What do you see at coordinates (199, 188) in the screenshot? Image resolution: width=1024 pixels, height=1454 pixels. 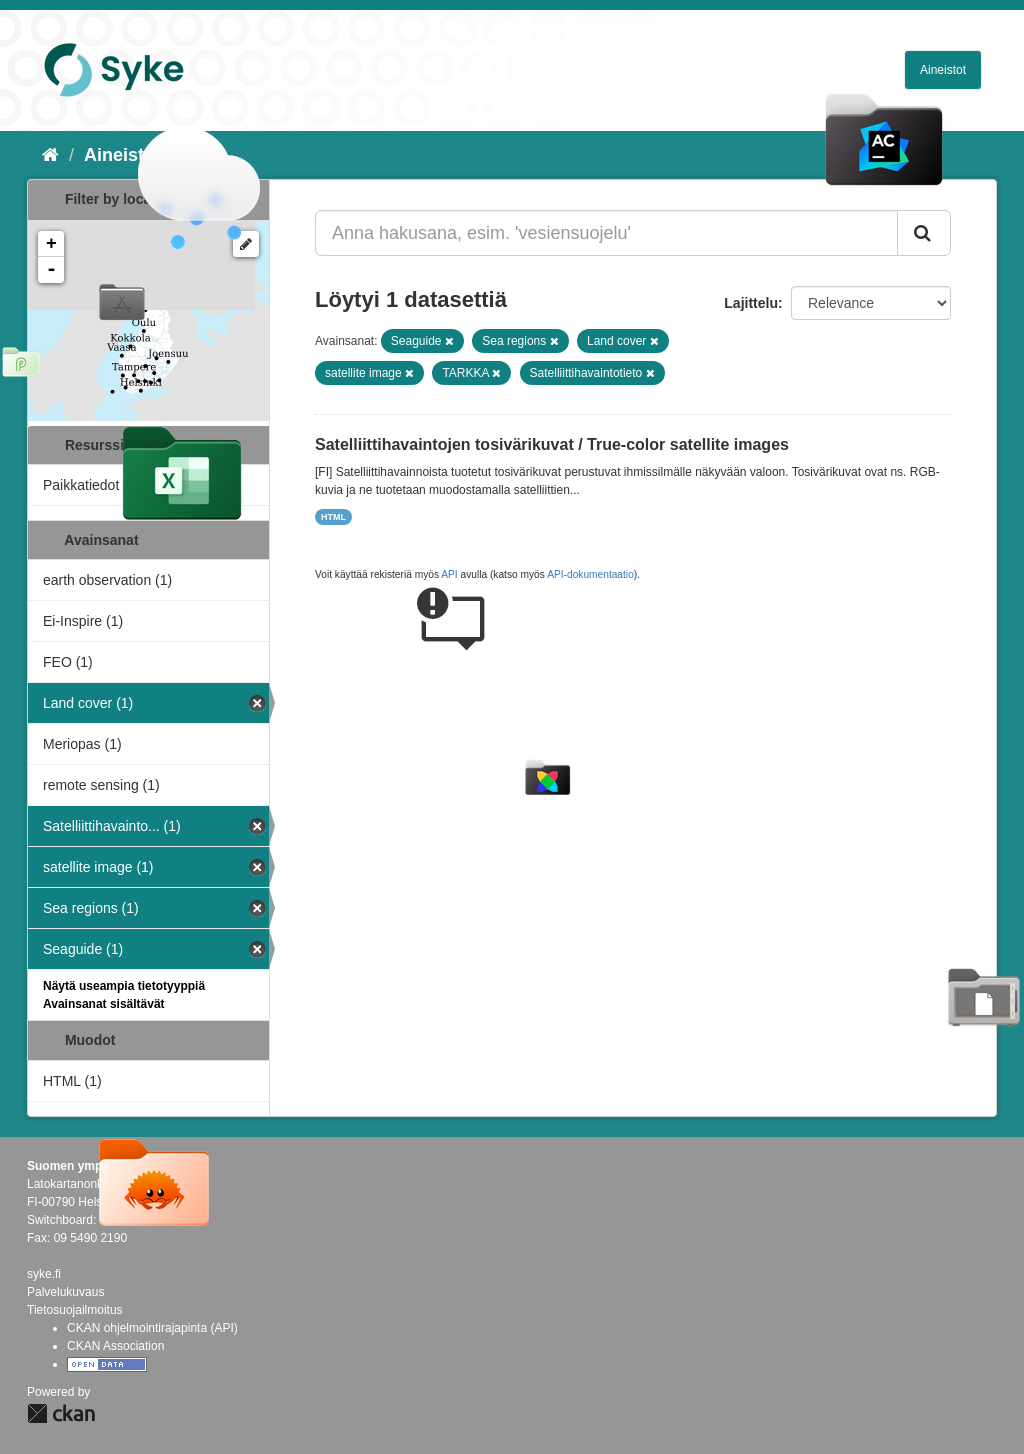 I see `indicates freezing rain weather conditions` at bounding box center [199, 188].